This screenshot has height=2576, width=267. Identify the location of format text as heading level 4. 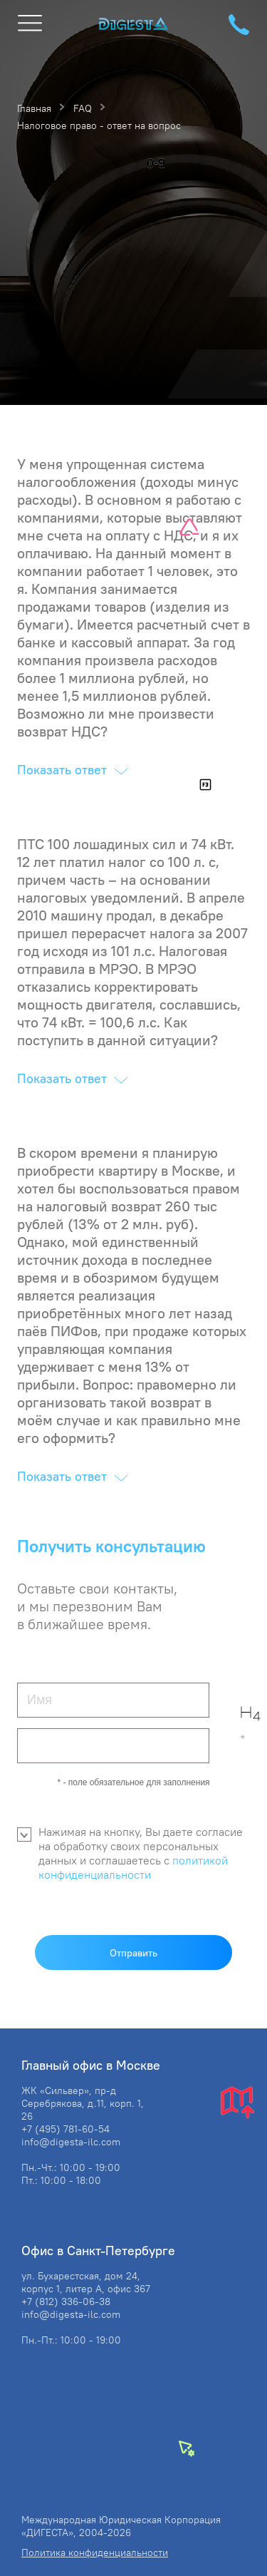
(249, 1713).